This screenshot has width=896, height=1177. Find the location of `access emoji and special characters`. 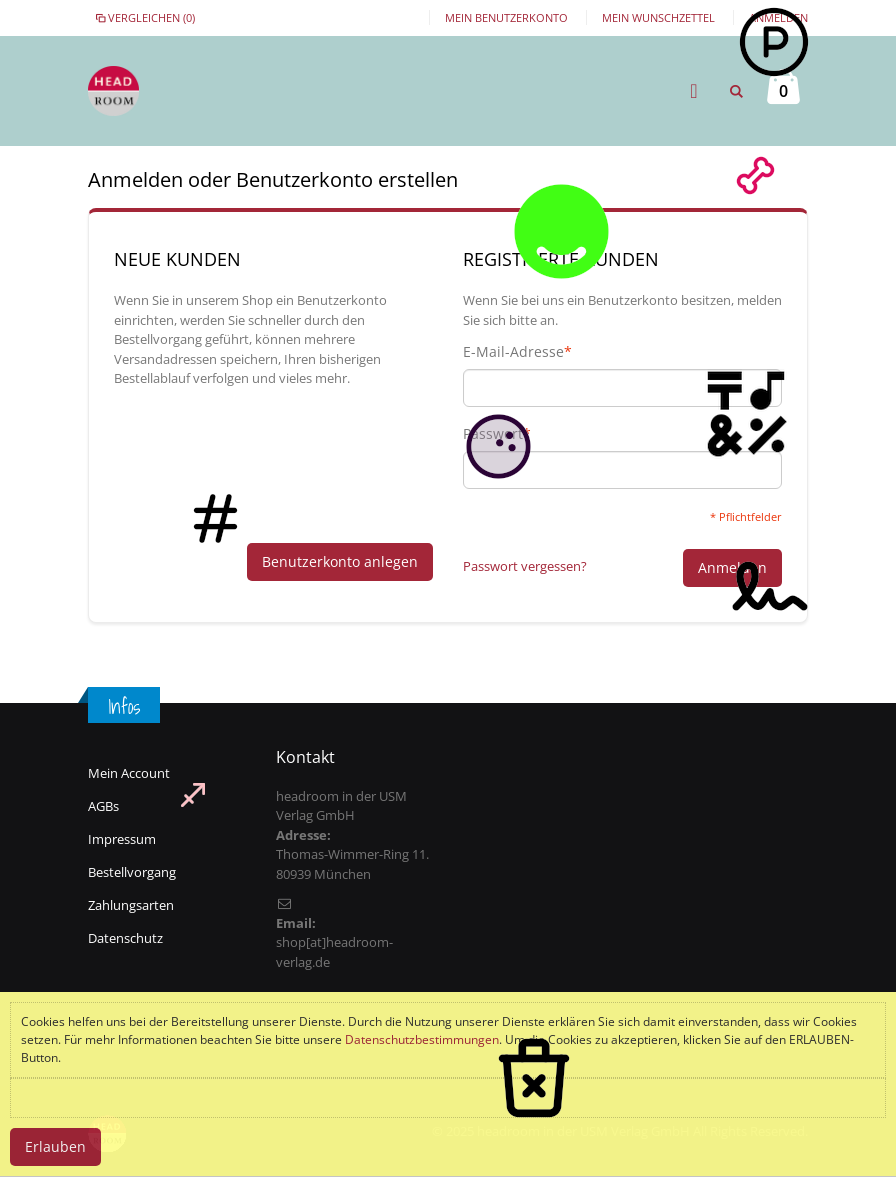

access emoji and special characters is located at coordinates (746, 414).